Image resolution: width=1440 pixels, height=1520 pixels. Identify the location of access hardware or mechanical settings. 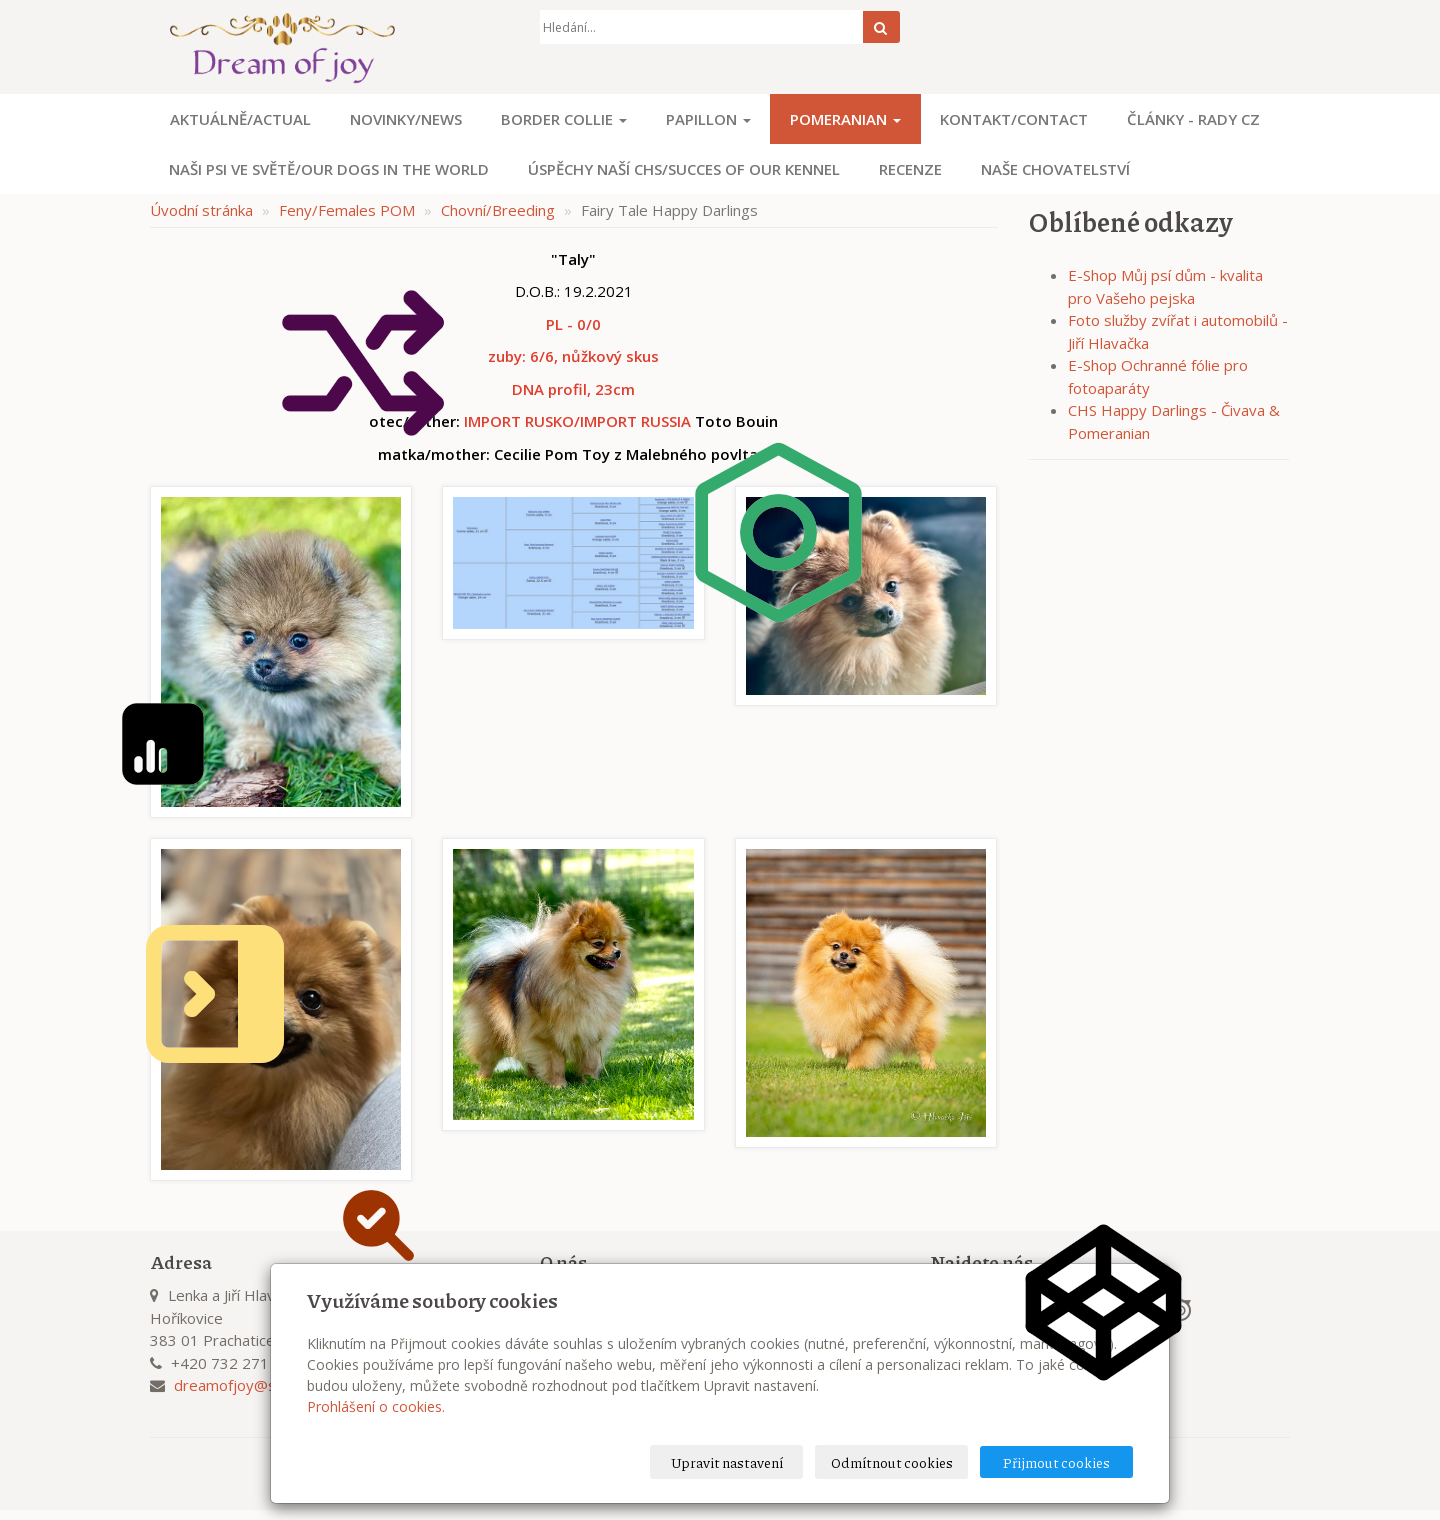
(778, 532).